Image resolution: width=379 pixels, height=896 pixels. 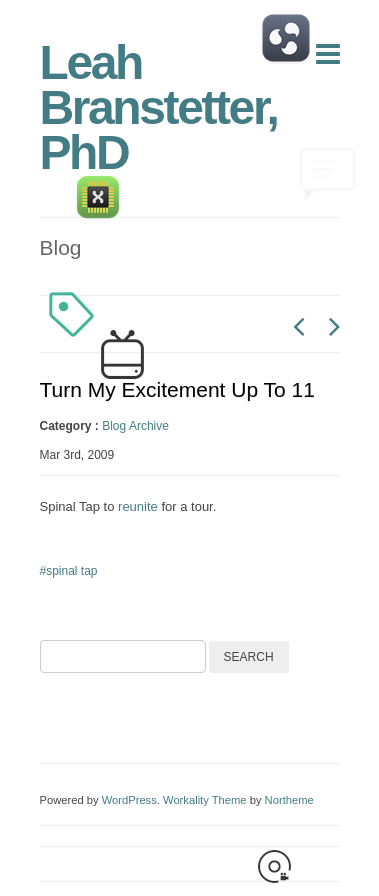 What do you see at coordinates (327, 174) in the screenshot?
I see `neochat messaging app system tray icon` at bounding box center [327, 174].